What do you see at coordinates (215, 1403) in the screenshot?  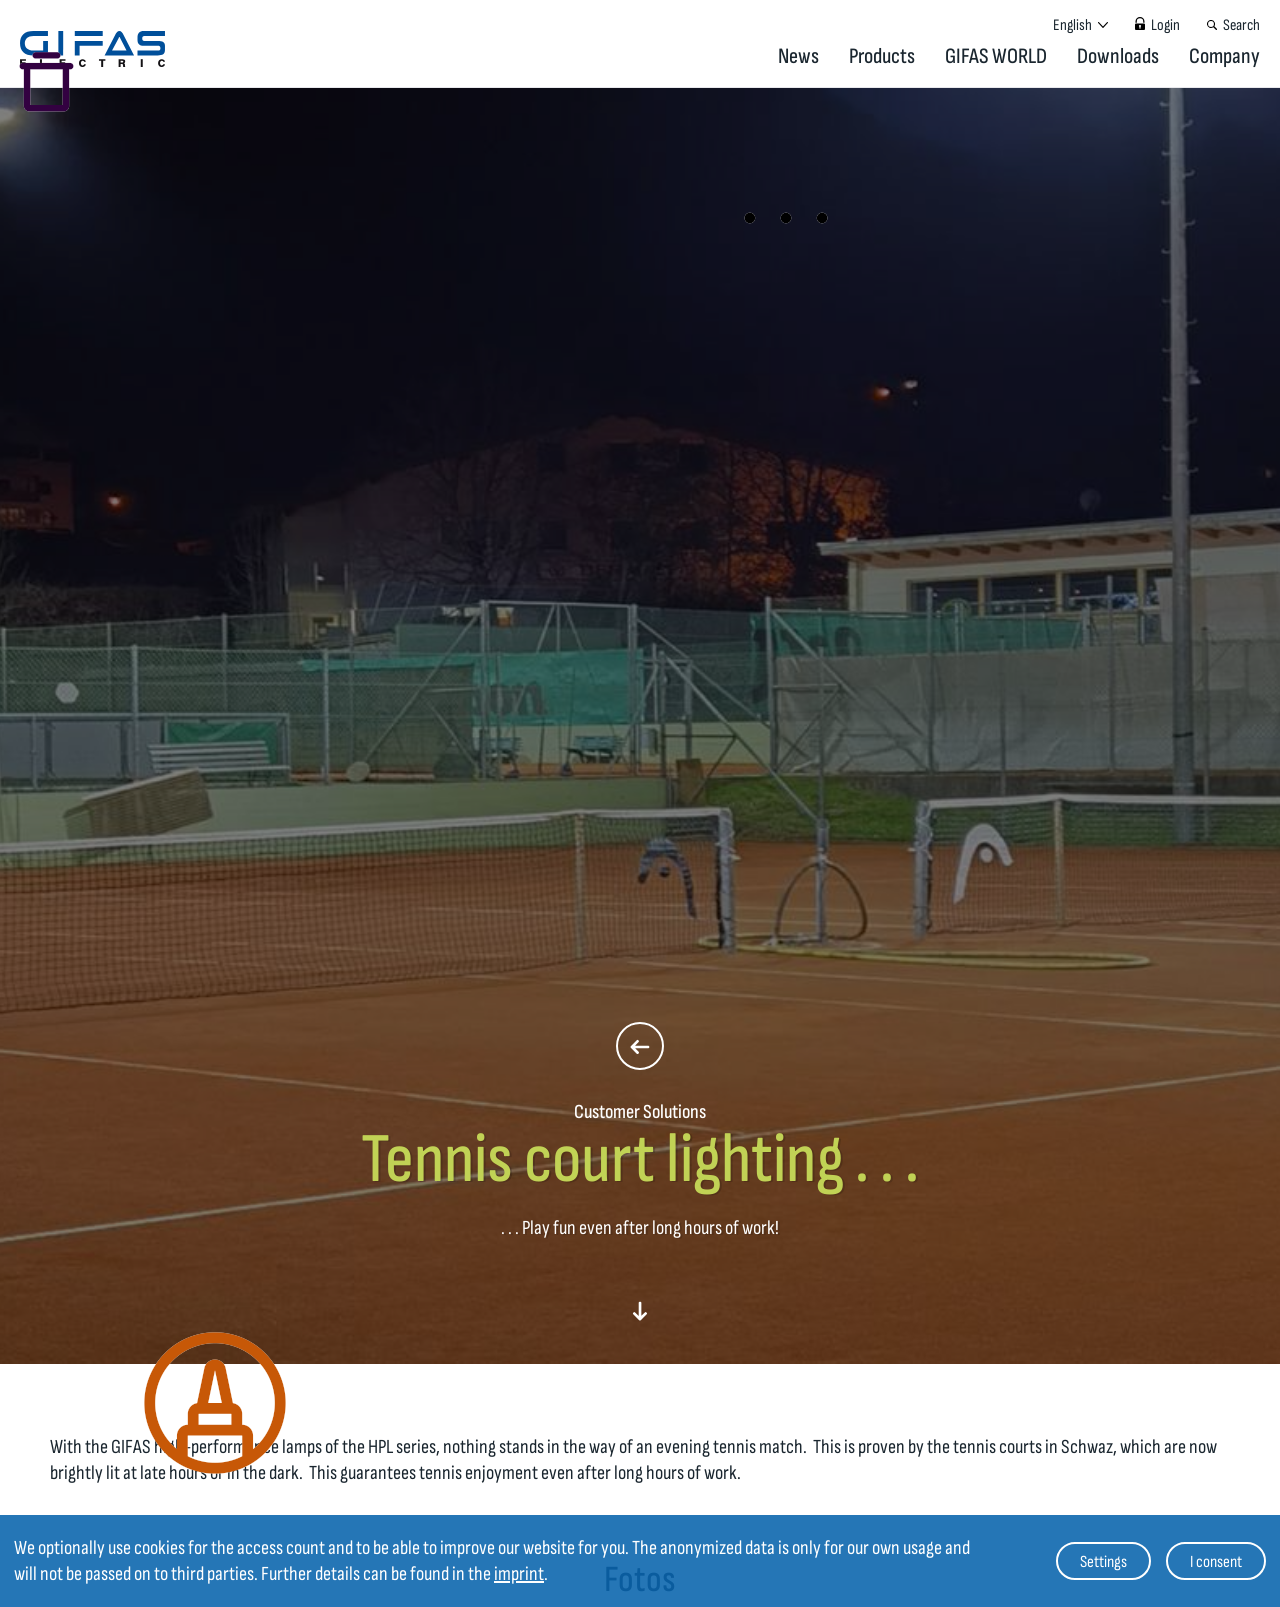 I see `select marker or highlighter tool` at bounding box center [215, 1403].